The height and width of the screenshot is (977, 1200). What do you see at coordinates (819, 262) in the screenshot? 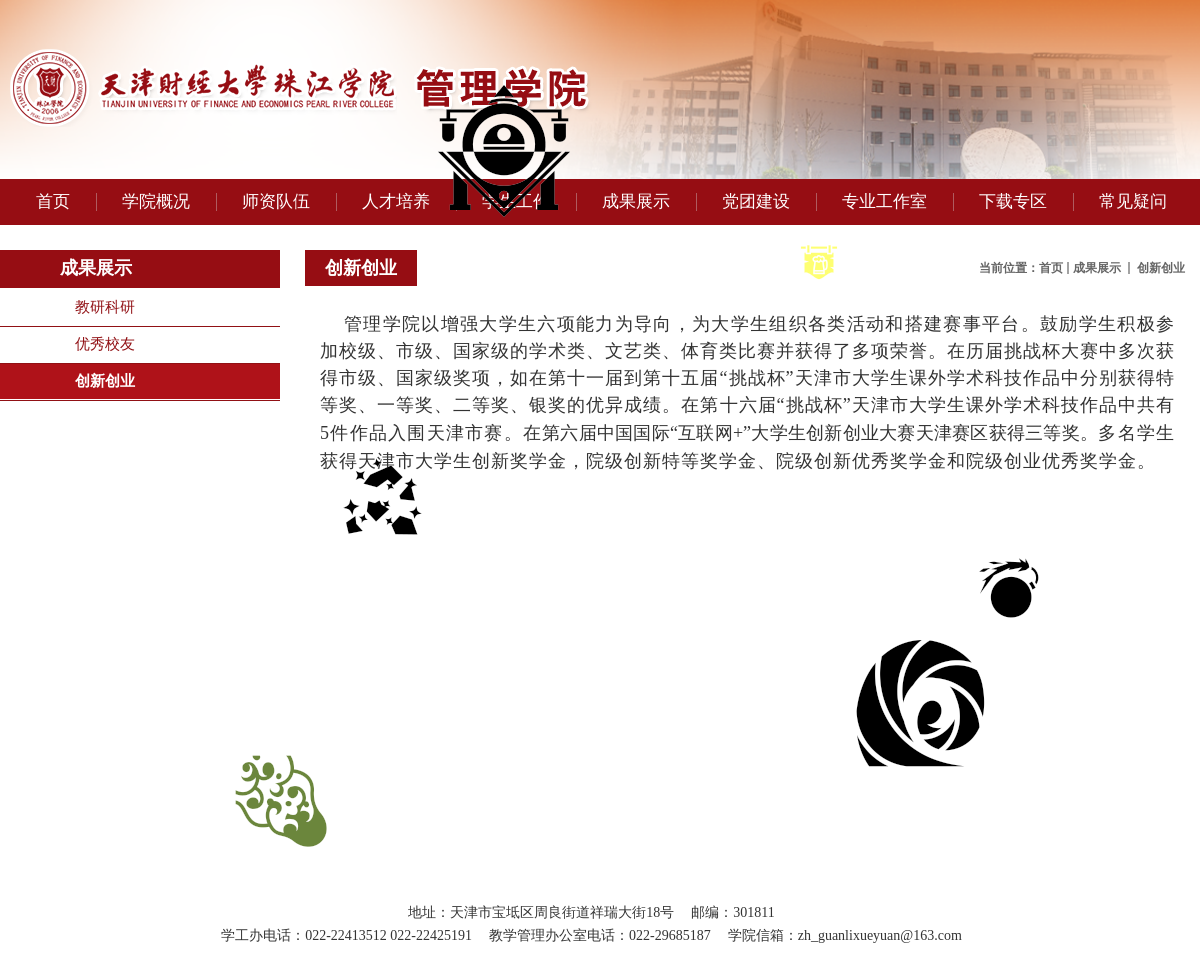
I see `locate nearby taverns or pubs` at bounding box center [819, 262].